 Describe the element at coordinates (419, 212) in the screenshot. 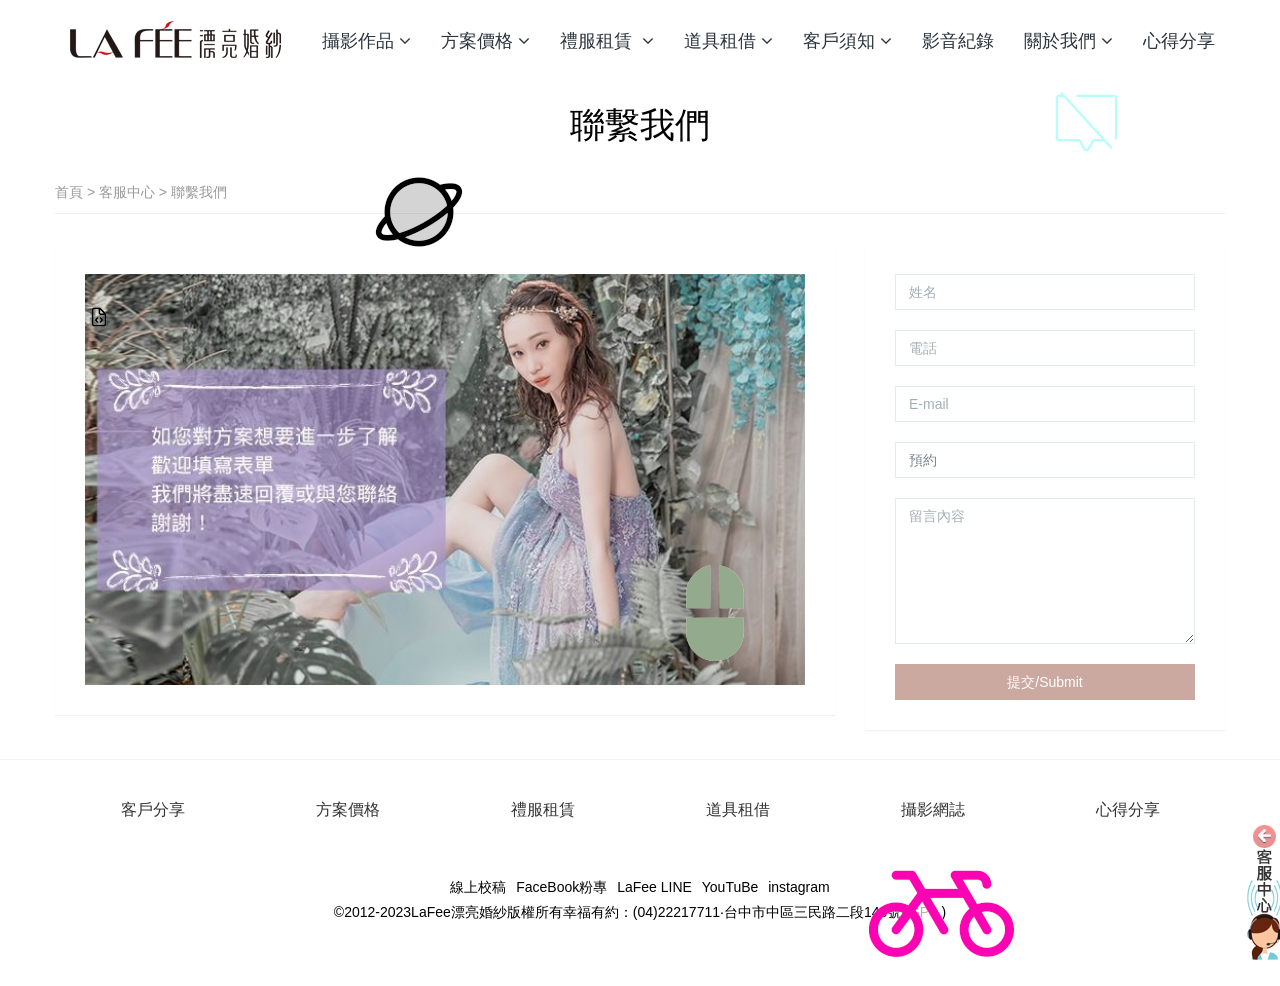

I see `explore global or worldwide content` at that location.